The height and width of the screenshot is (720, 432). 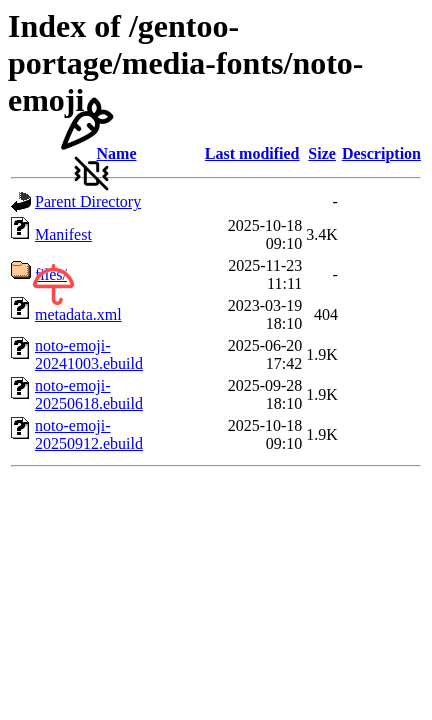 I want to click on view weather protection or rain forecast, so click(x=53, y=284).